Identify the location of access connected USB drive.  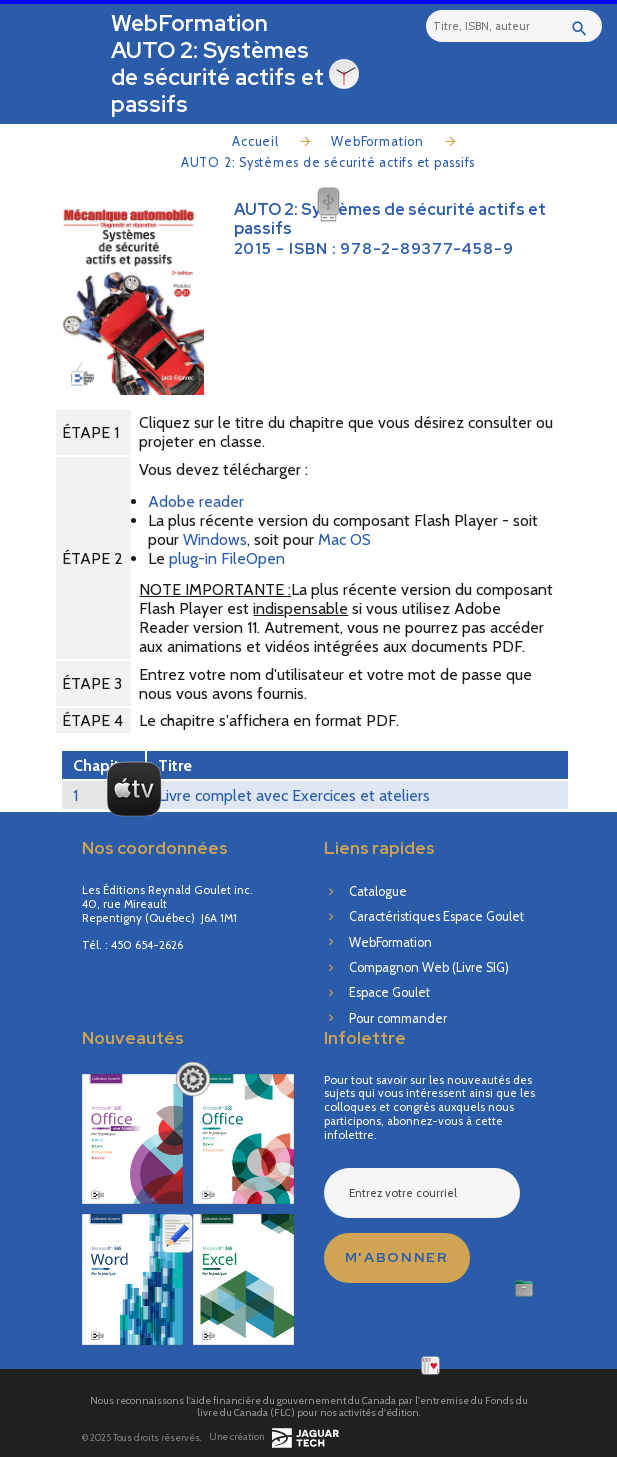
(328, 204).